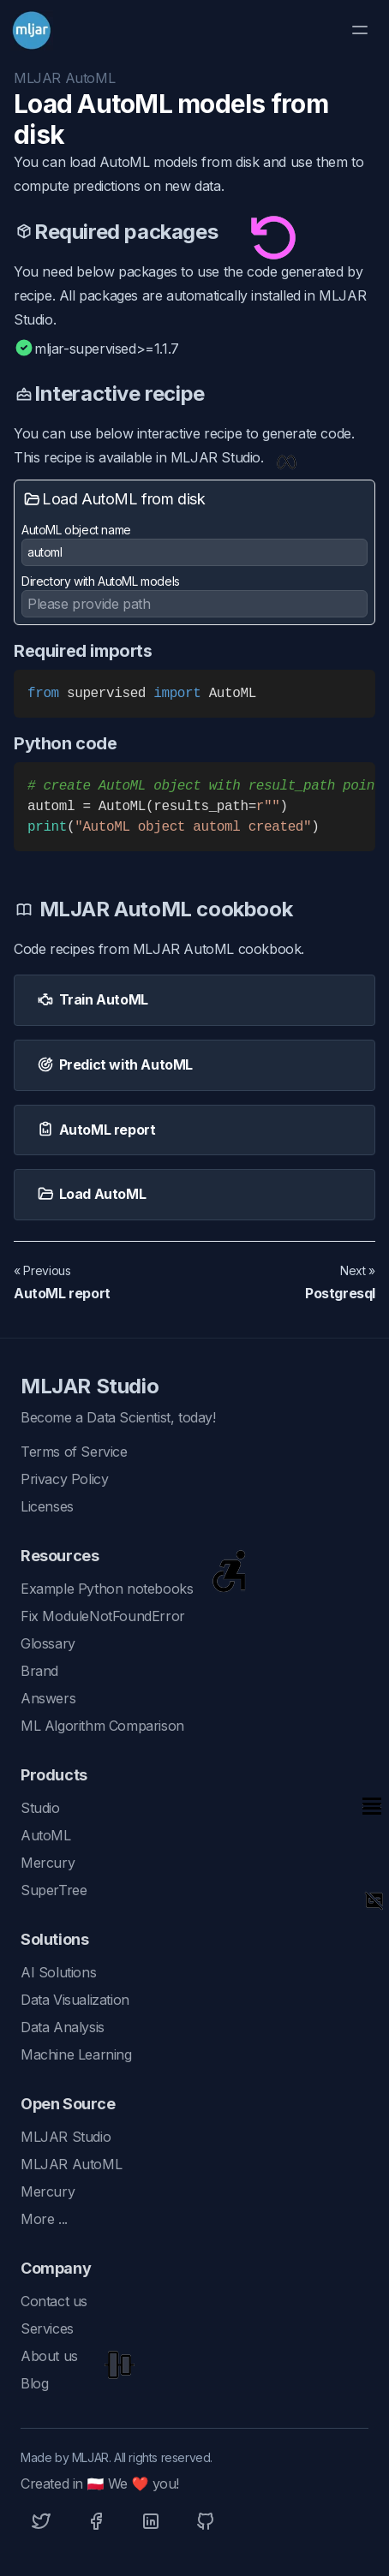 Image resolution: width=389 pixels, height=2576 pixels. What do you see at coordinates (286, 462) in the screenshot?
I see `meta company logo` at bounding box center [286, 462].